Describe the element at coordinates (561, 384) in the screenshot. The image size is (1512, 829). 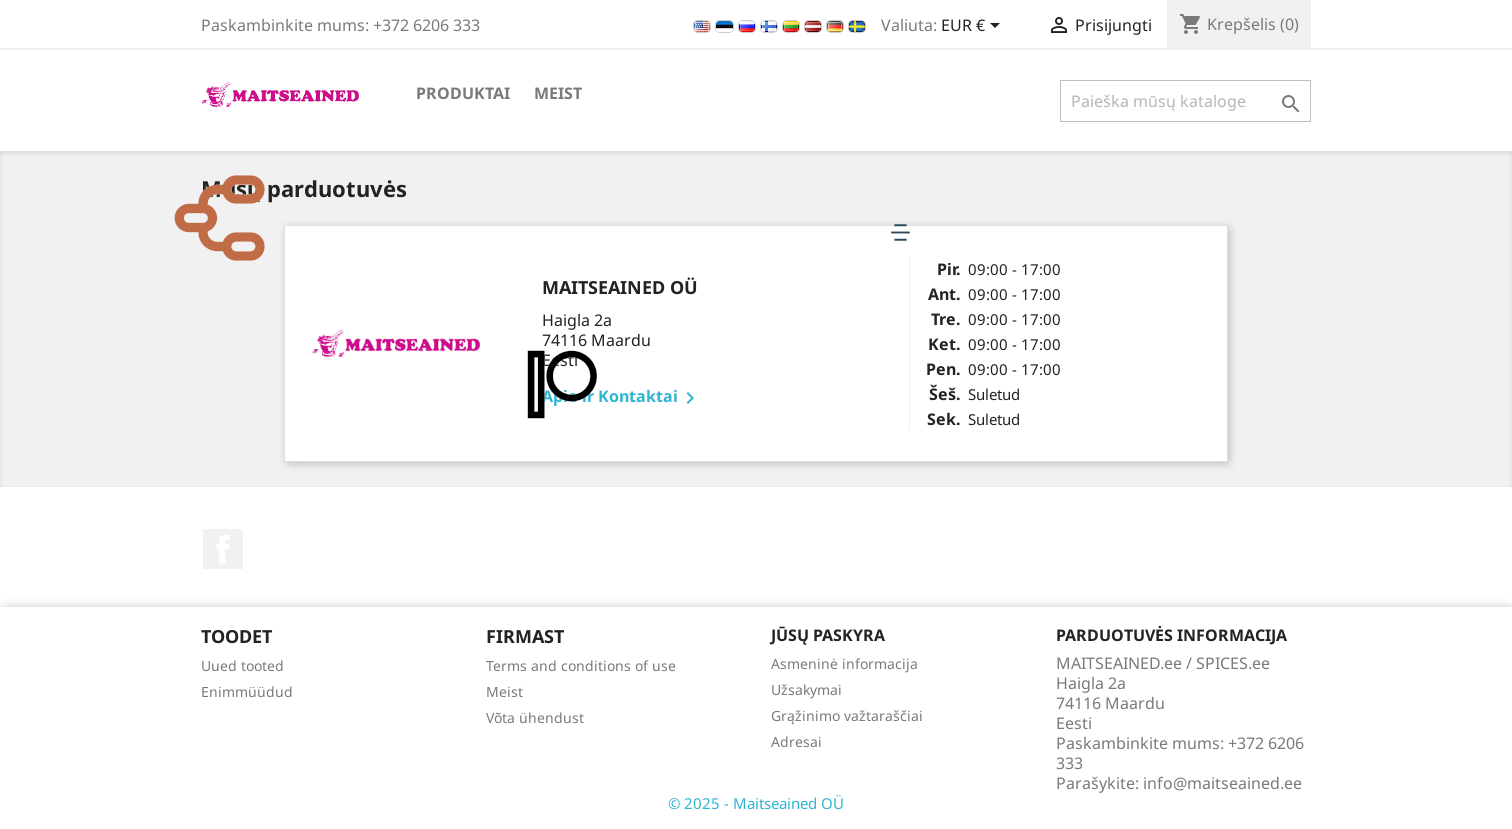
I see `link to Patreon profile` at that location.